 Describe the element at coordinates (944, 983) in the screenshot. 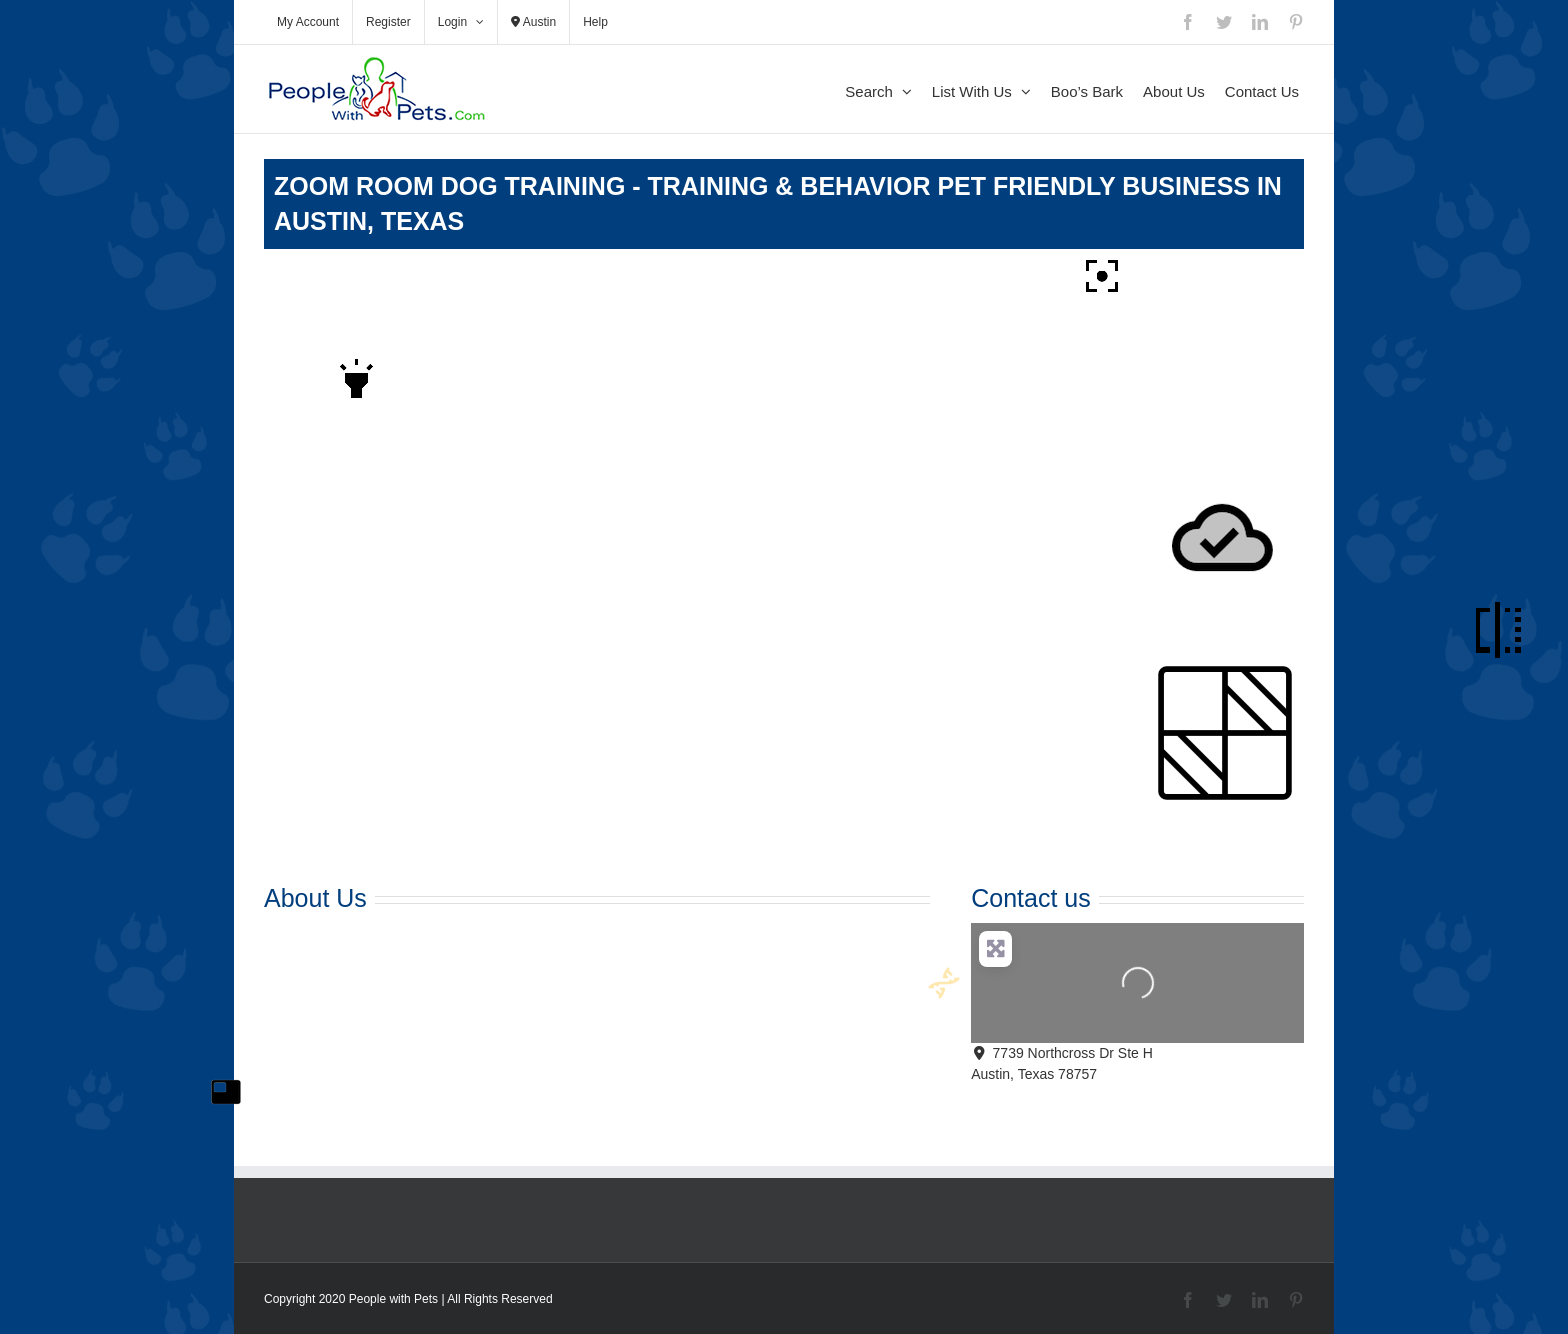

I see `access genetic or DNA-related information` at that location.